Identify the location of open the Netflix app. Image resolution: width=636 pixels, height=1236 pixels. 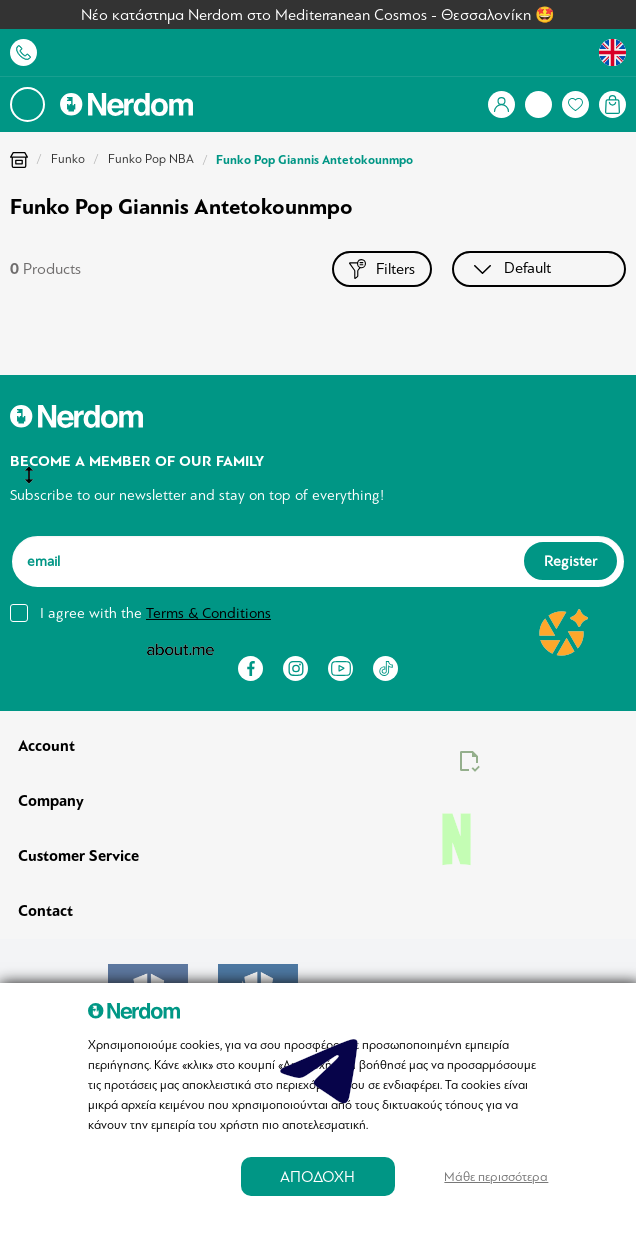
(456, 839).